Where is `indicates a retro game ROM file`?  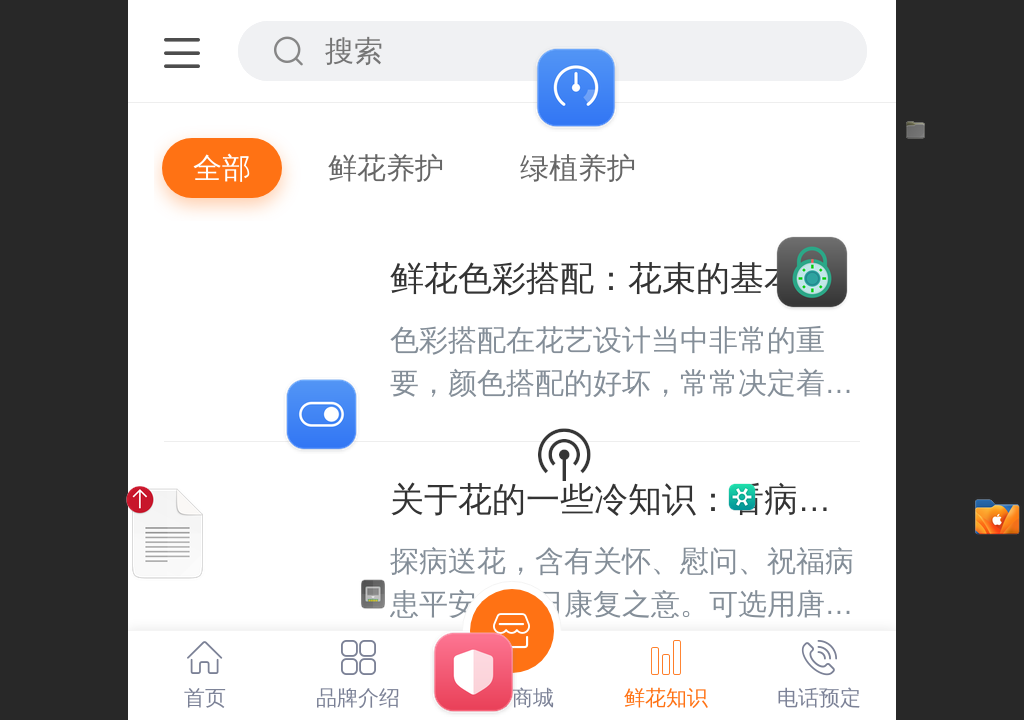 indicates a retro game ROM file is located at coordinates (373, 594).